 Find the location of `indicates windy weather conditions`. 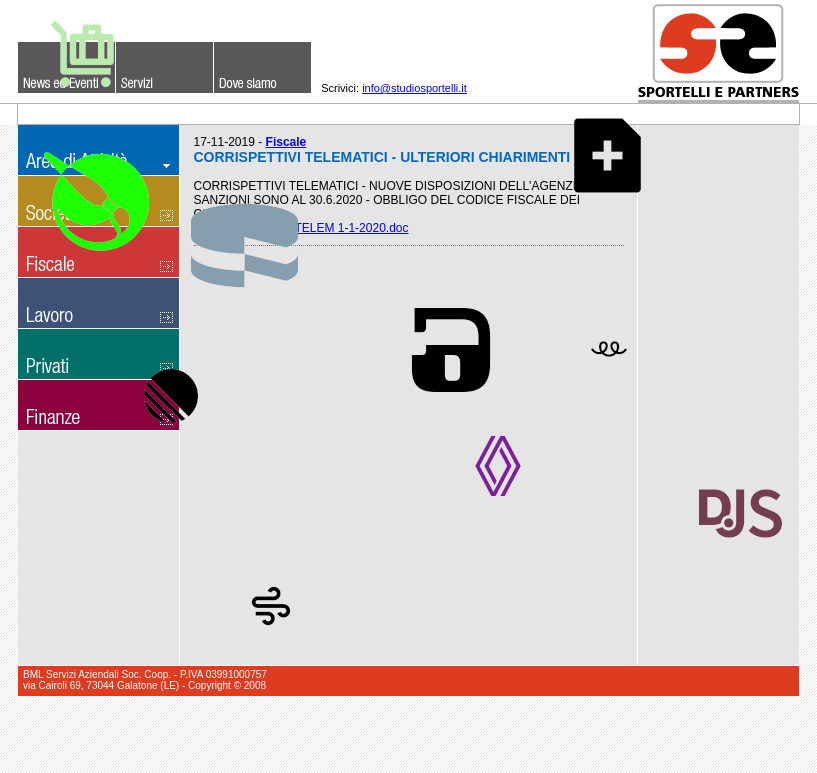

indicates windy weather conditions is located at coordinates (271, 606).